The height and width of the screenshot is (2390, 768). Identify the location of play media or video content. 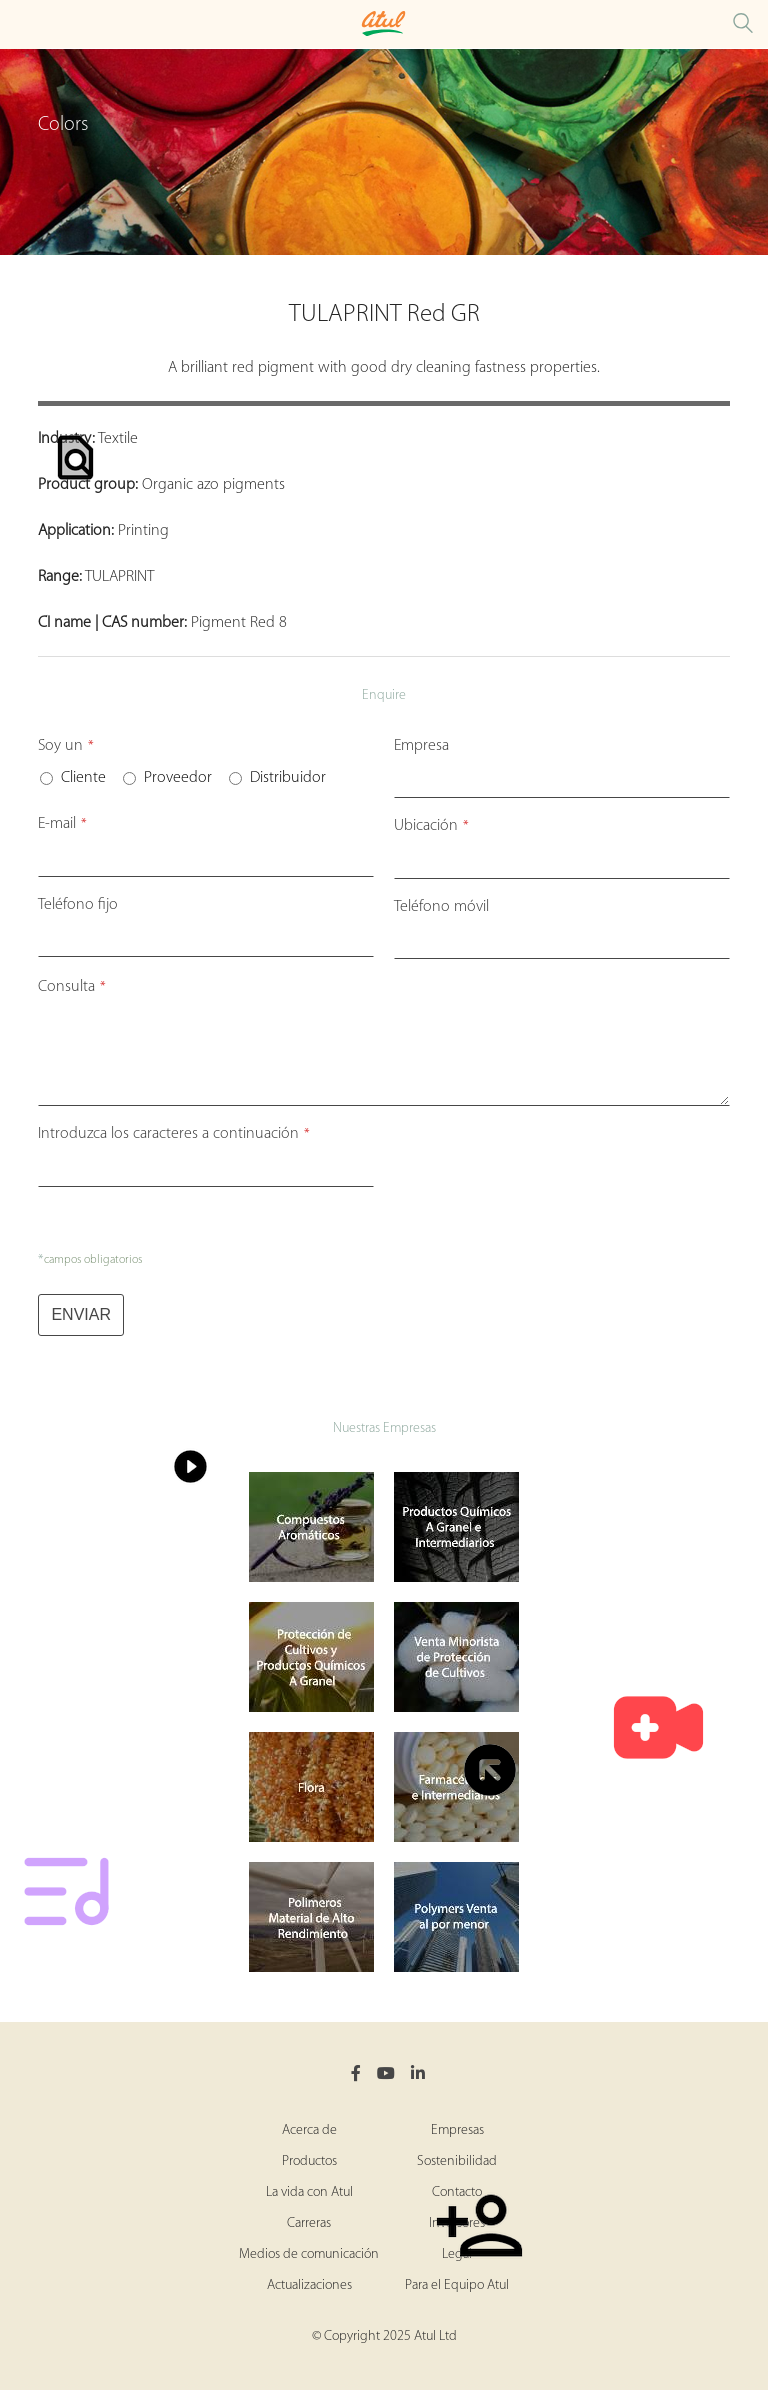
(190, 1466).